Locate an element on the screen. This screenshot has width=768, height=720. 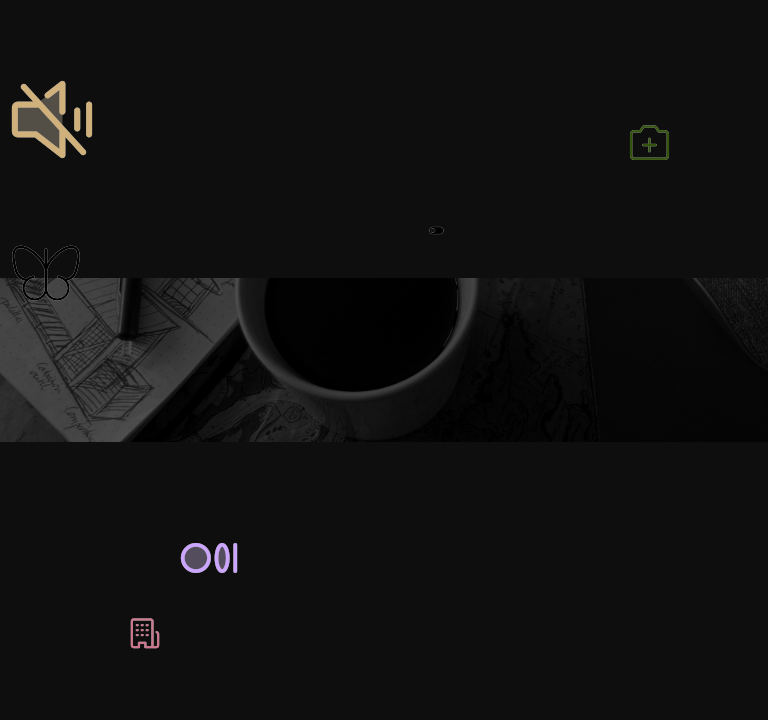
mute audio or sound is located at coordinates (50, 119).